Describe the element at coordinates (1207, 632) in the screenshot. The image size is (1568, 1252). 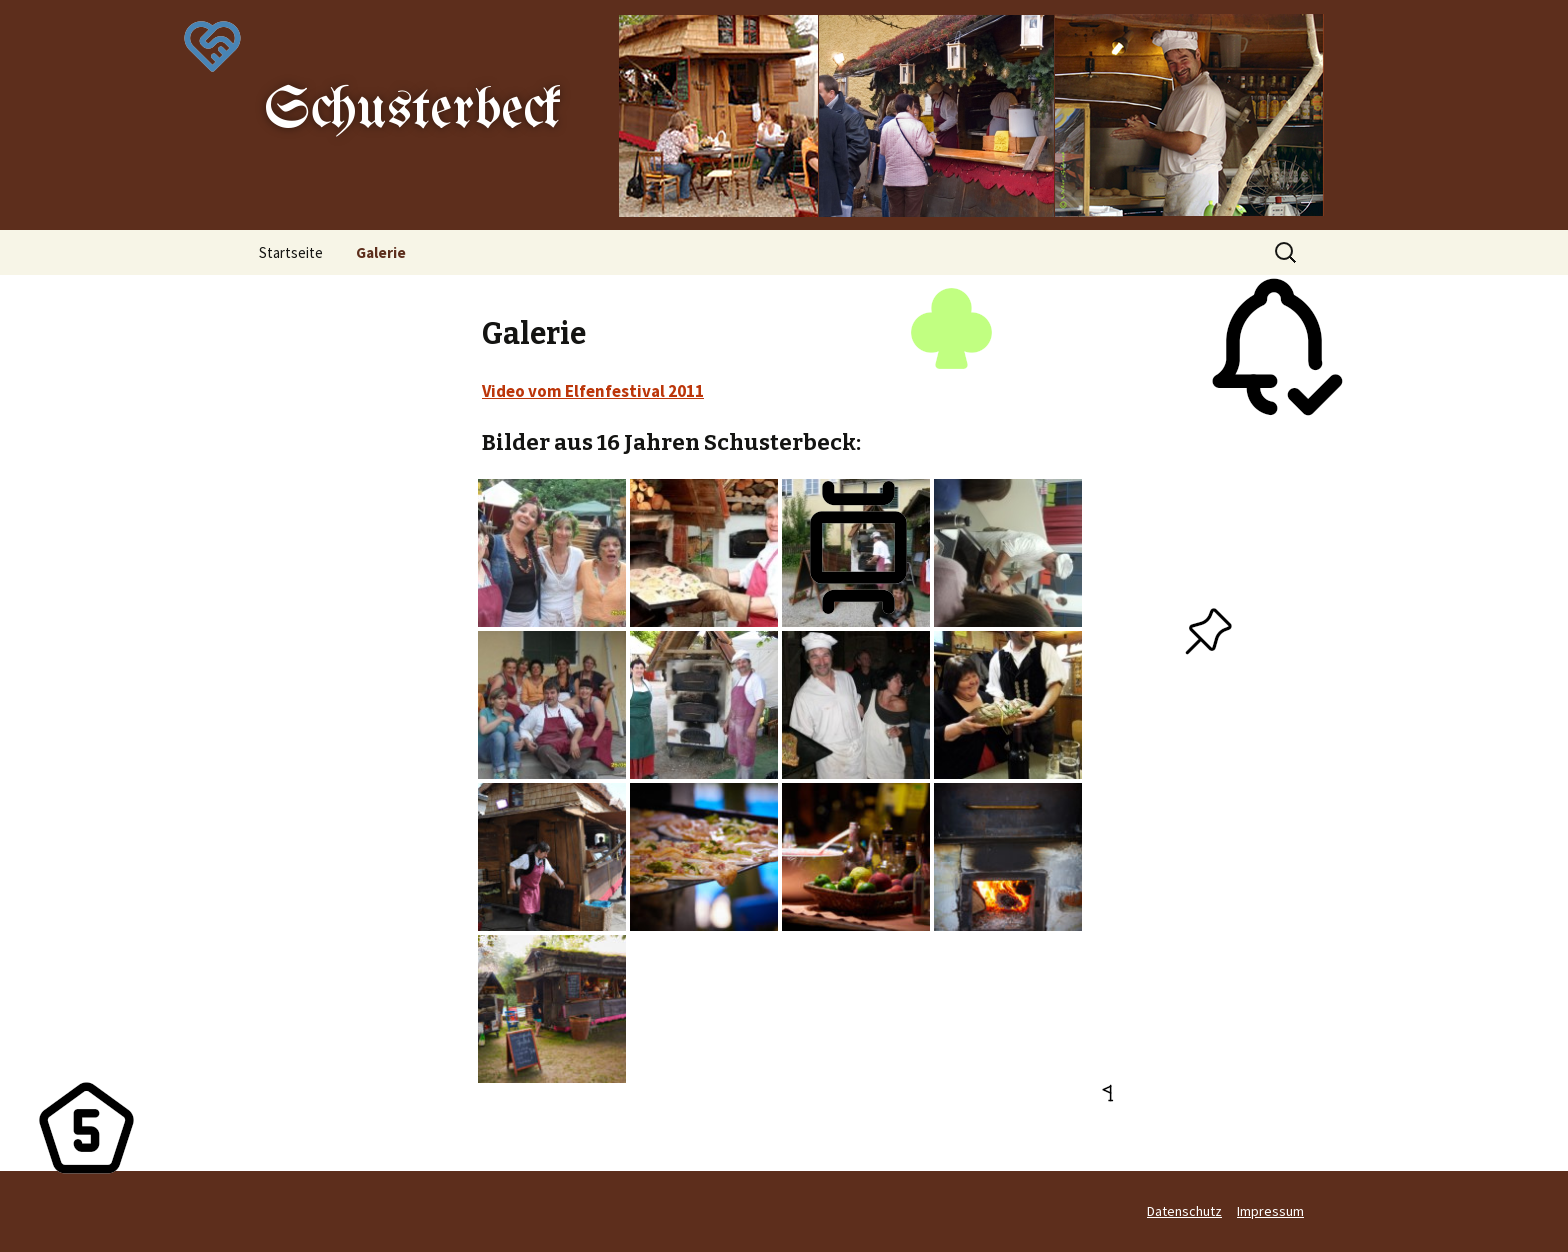
I see `pin an item to keep it visible` at that location.